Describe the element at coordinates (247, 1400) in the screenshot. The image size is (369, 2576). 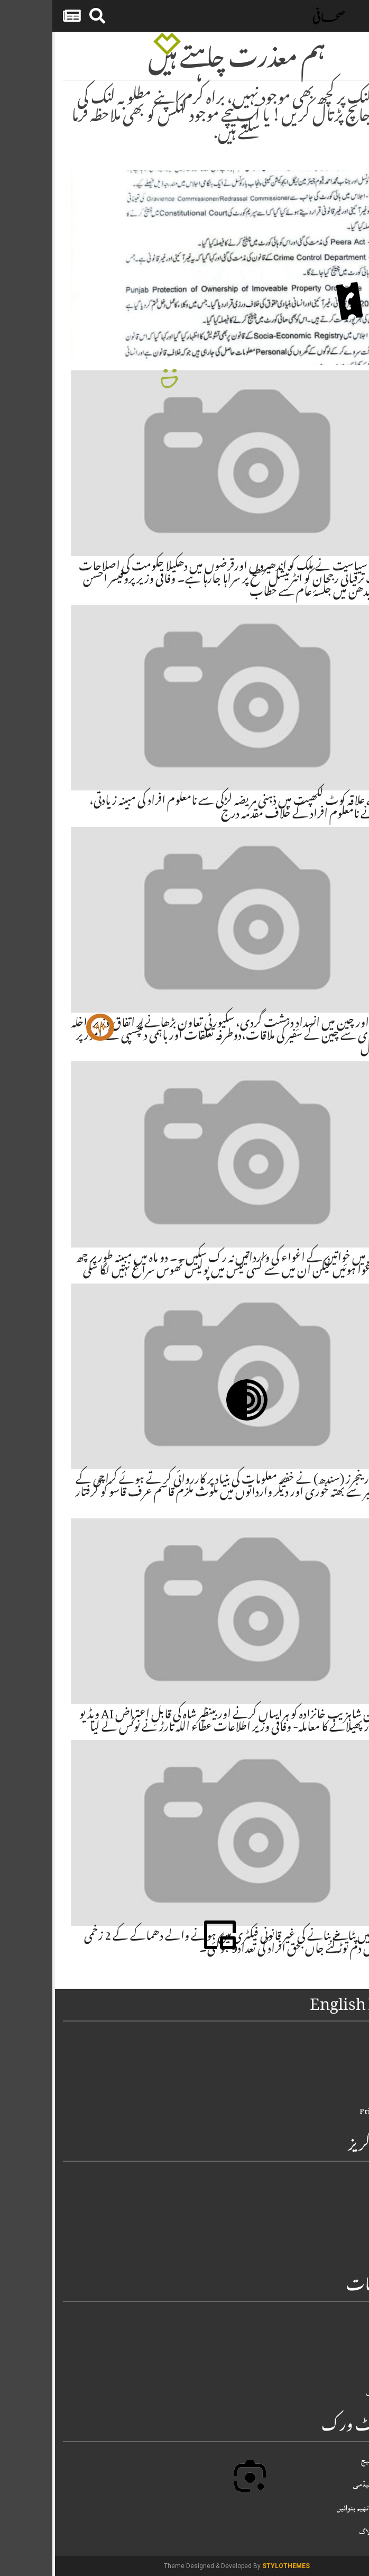
I see `open tor browser for anonymous web browsing` at that location.